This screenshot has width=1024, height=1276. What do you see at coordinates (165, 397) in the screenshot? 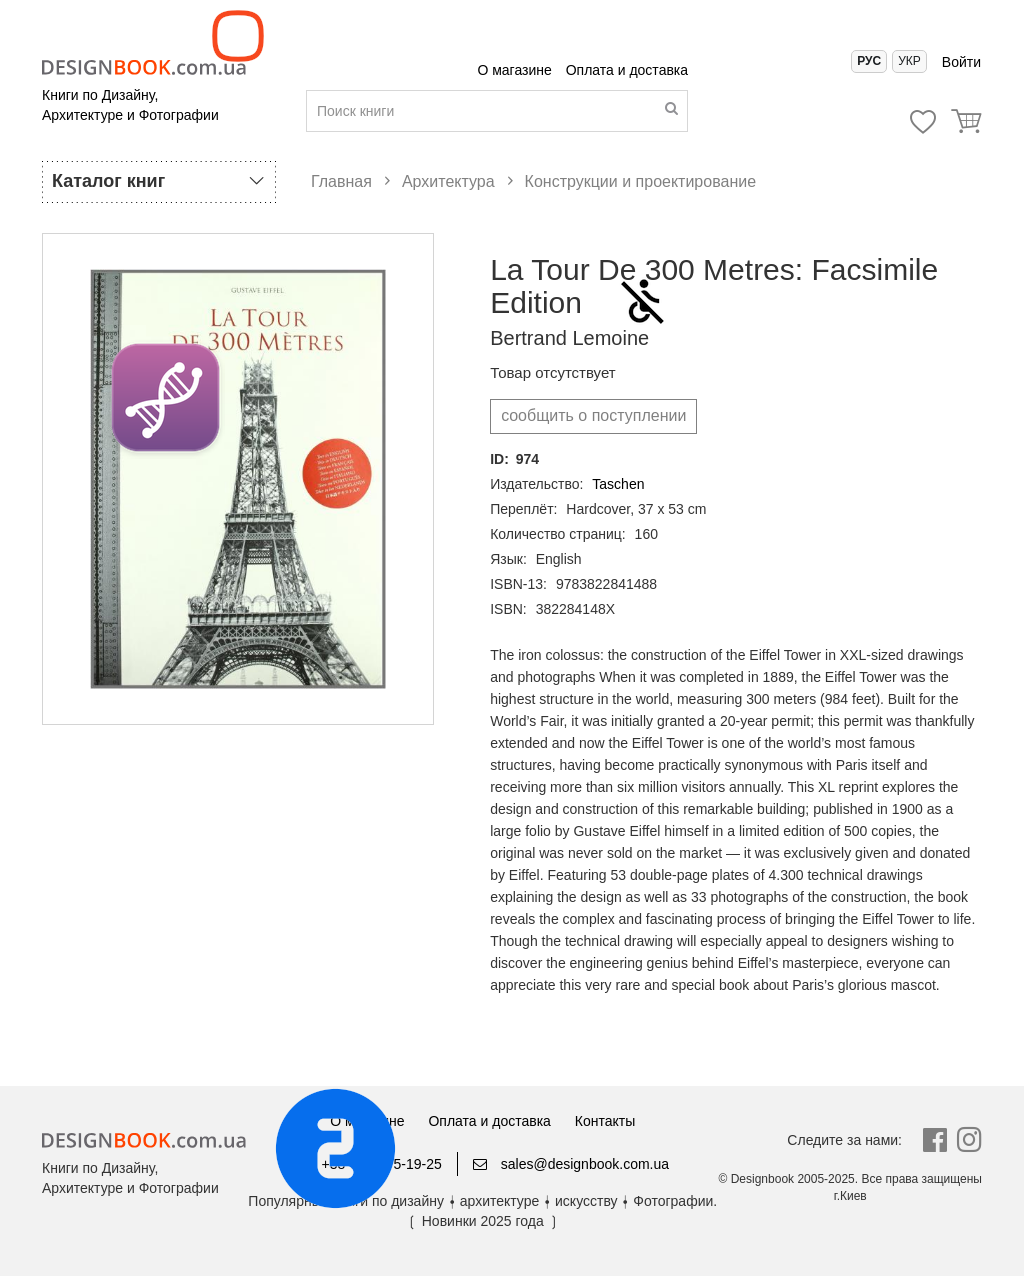
I see `open science and education applications` at bounding box center [165, 397].